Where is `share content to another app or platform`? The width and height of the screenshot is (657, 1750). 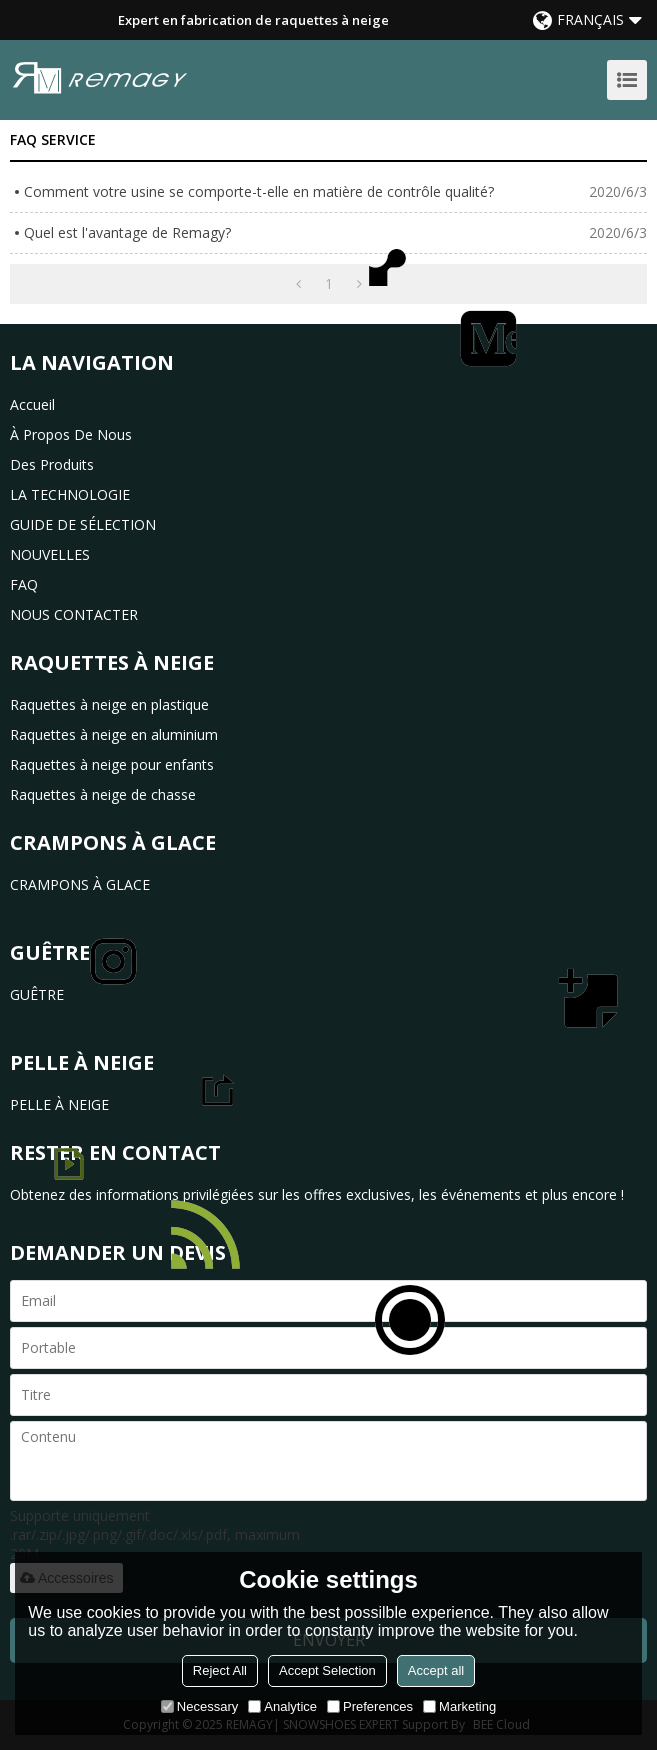
share content to another app or platform is located at coordinates (217, 1091).